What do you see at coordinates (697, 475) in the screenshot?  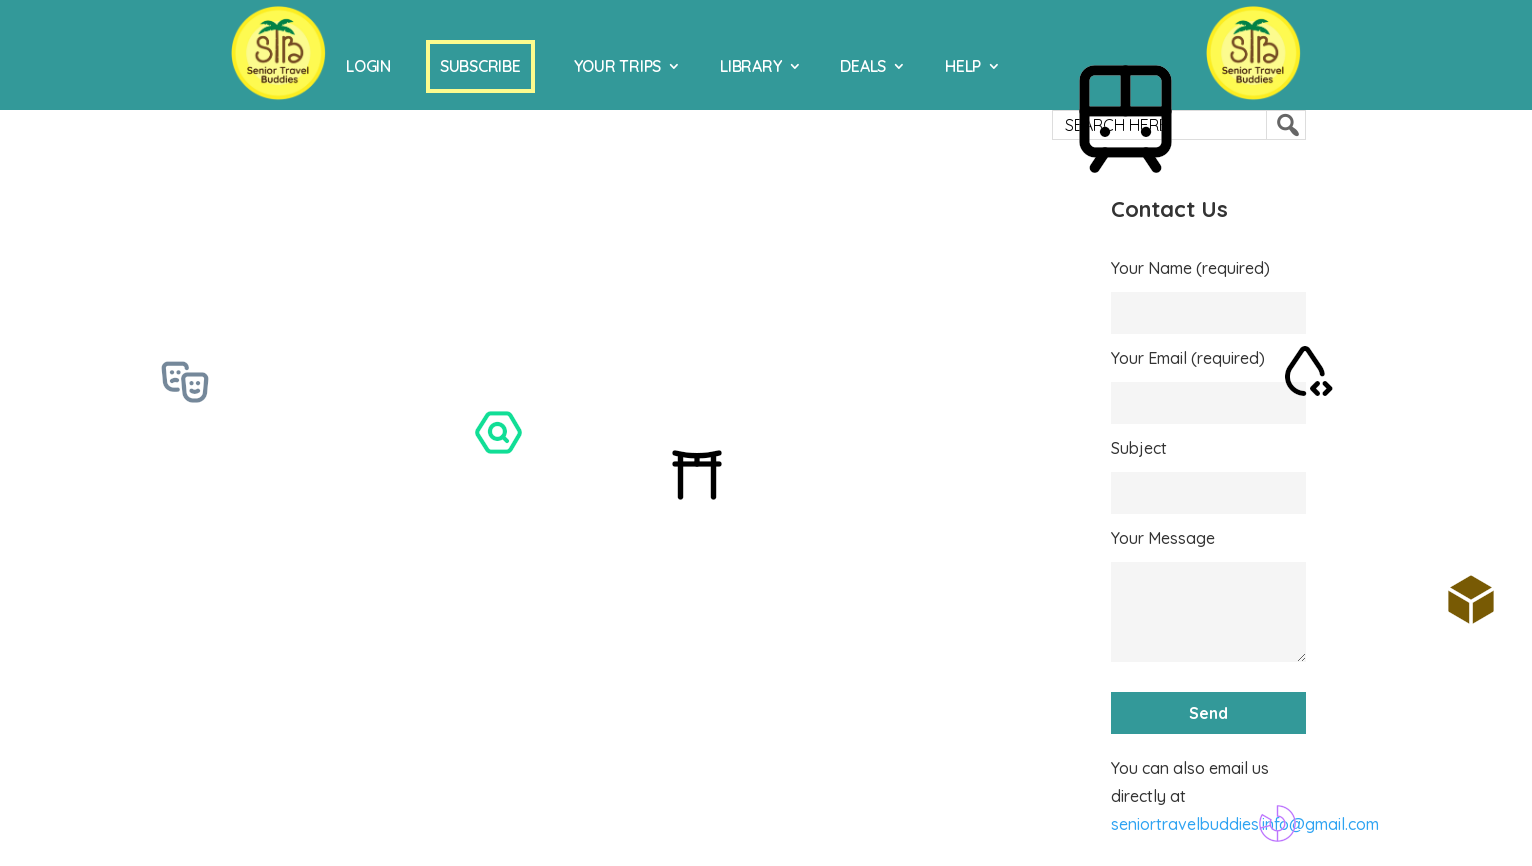 I see `access japanese cultural content or settings` at bounding box center [697, 475].